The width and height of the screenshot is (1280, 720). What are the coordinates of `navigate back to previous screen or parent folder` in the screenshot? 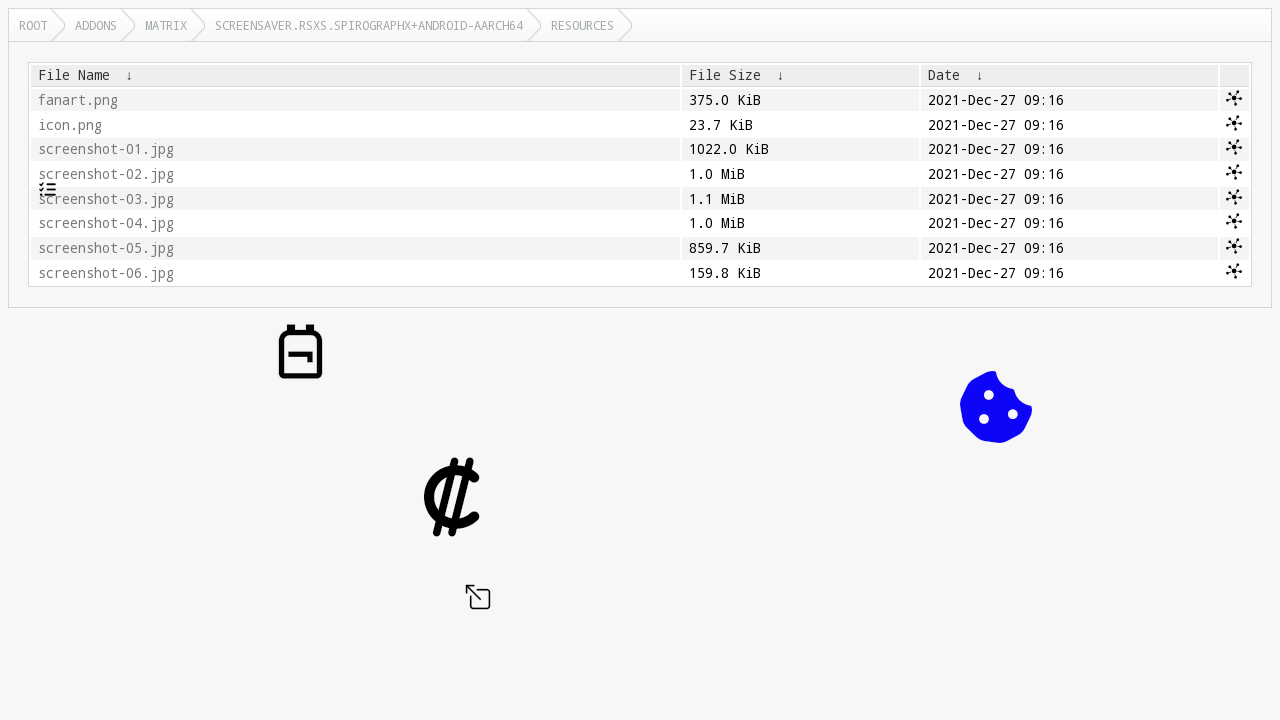 It's located at (478, 597).